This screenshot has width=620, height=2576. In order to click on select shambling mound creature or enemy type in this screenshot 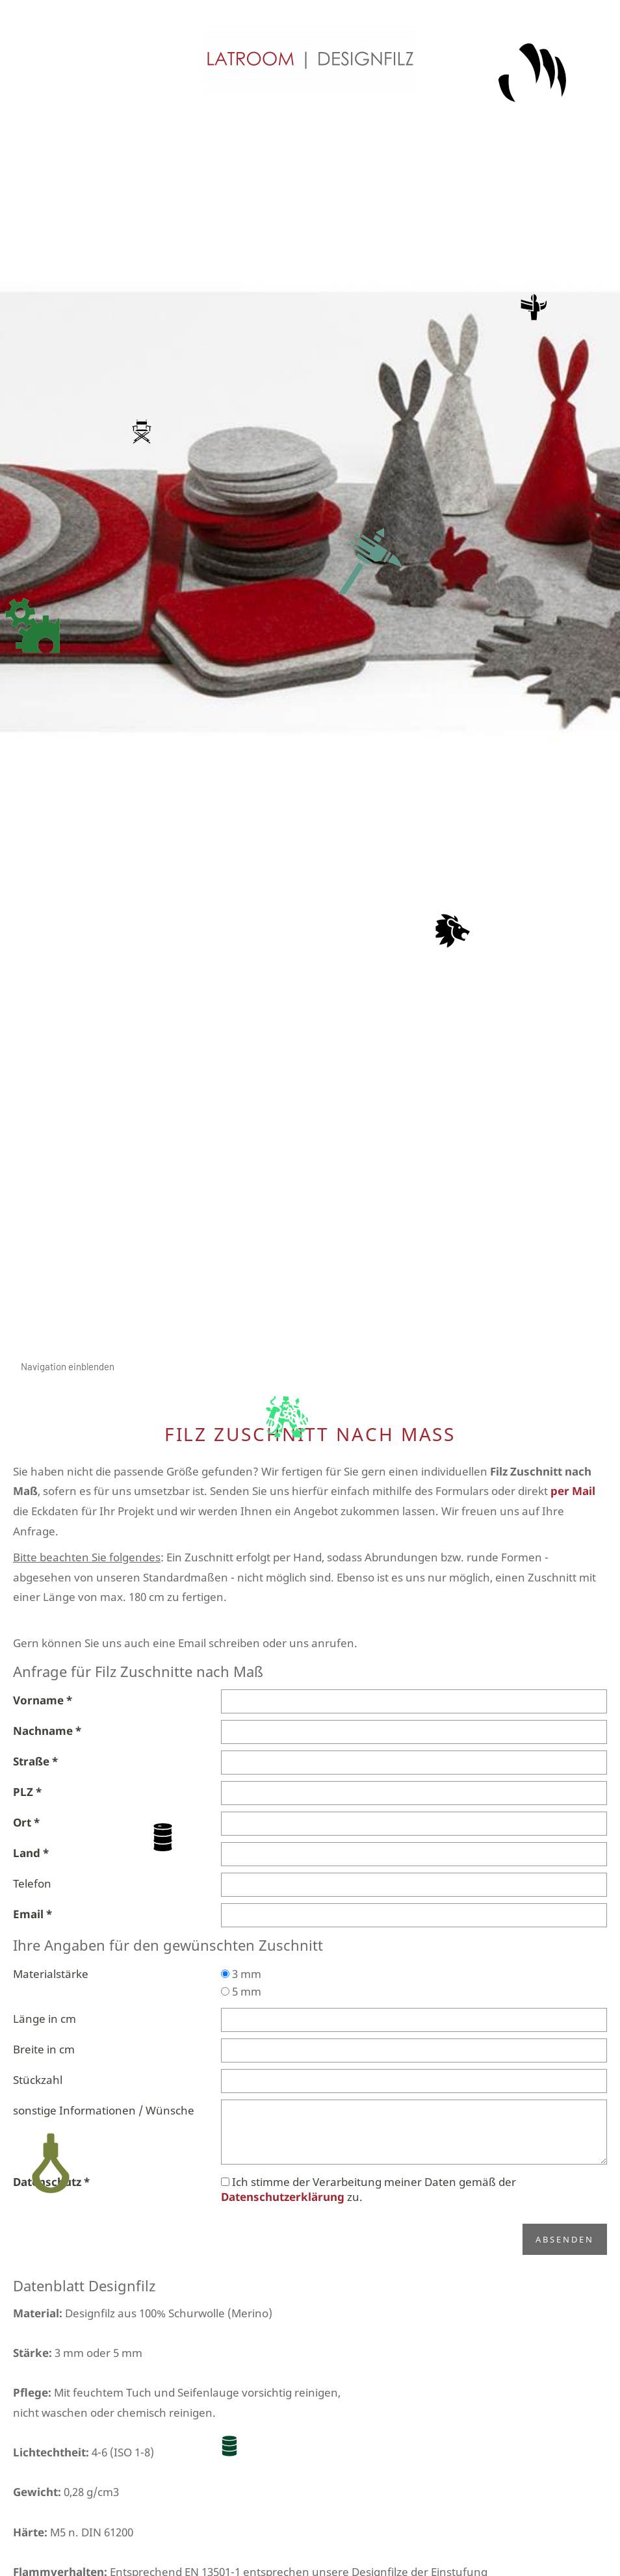, I will do `click(287, 1416)`.